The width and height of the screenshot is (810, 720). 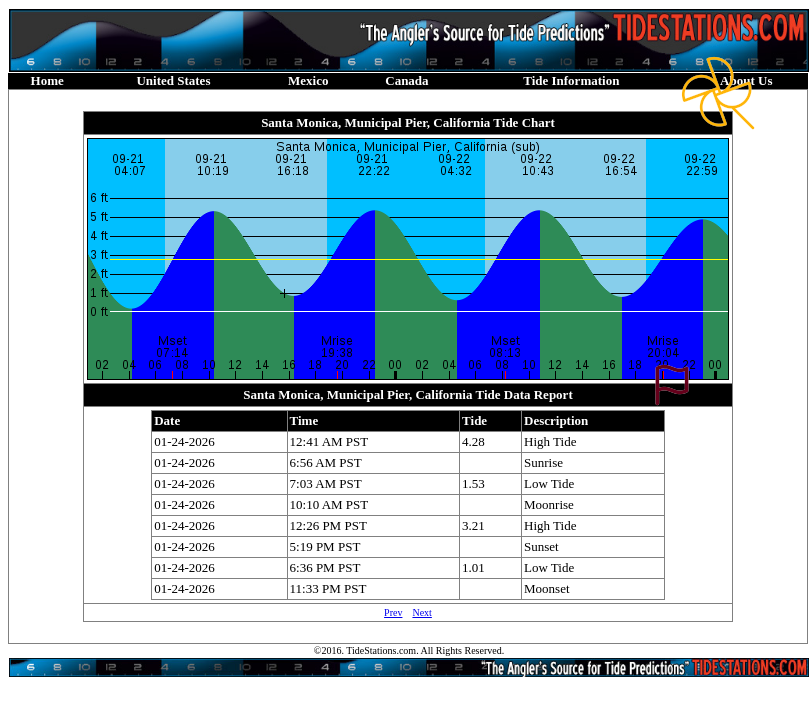 What do you see at coordinates (719, 94) in the screenshot?
I see `decorative element indicating playfulness or childhood themes` at bounding box center [719, 94].